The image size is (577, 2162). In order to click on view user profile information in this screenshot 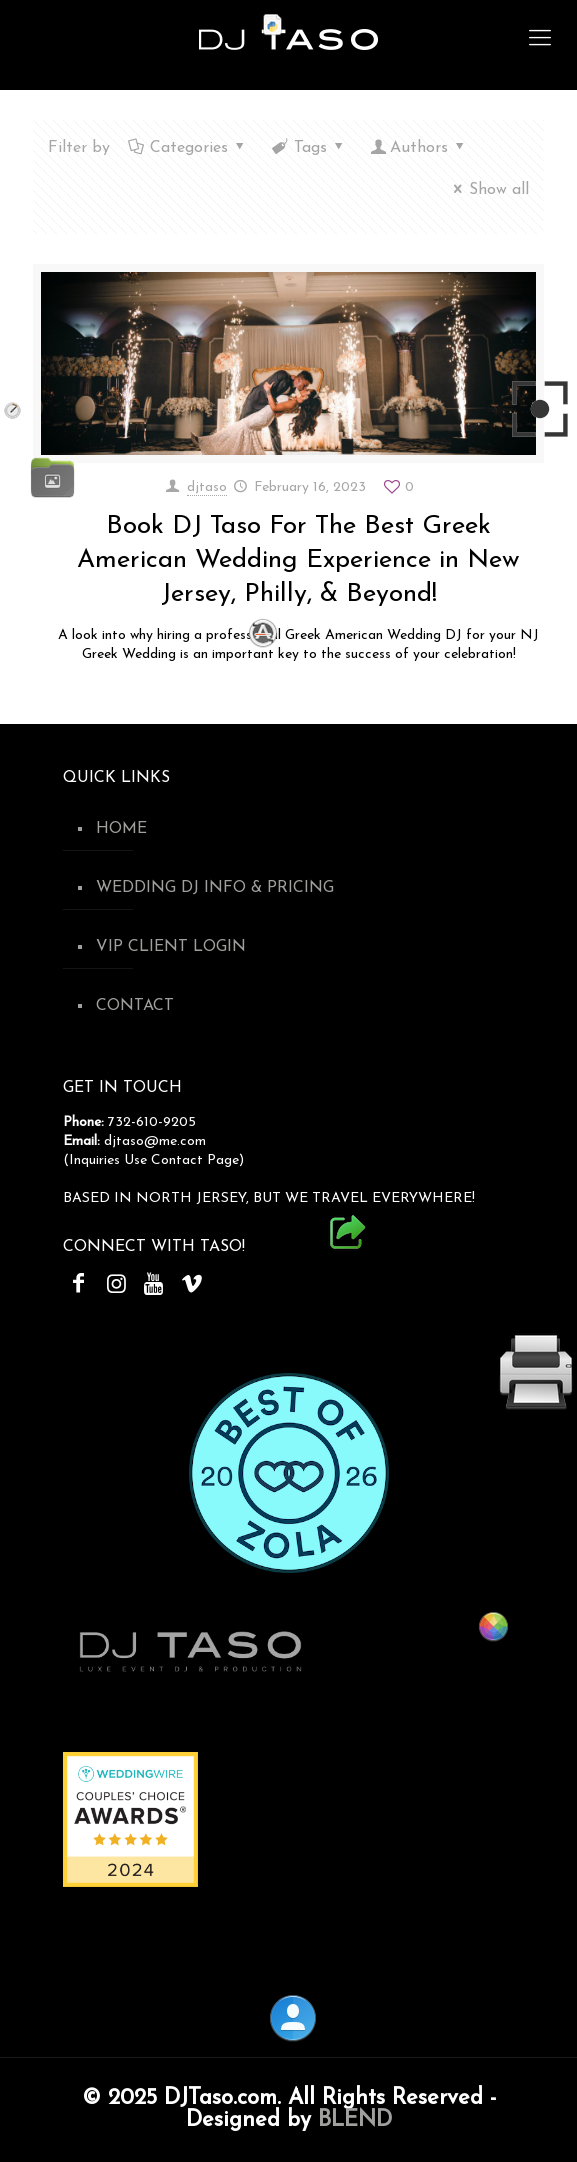, I will do `click(293, 2018)`.